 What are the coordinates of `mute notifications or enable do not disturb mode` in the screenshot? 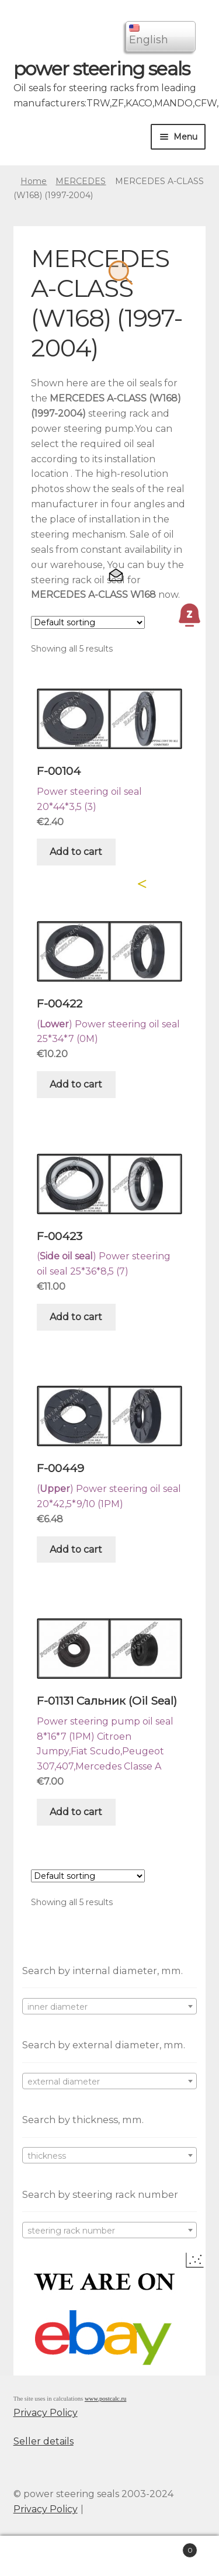 It's located at (189, 615).